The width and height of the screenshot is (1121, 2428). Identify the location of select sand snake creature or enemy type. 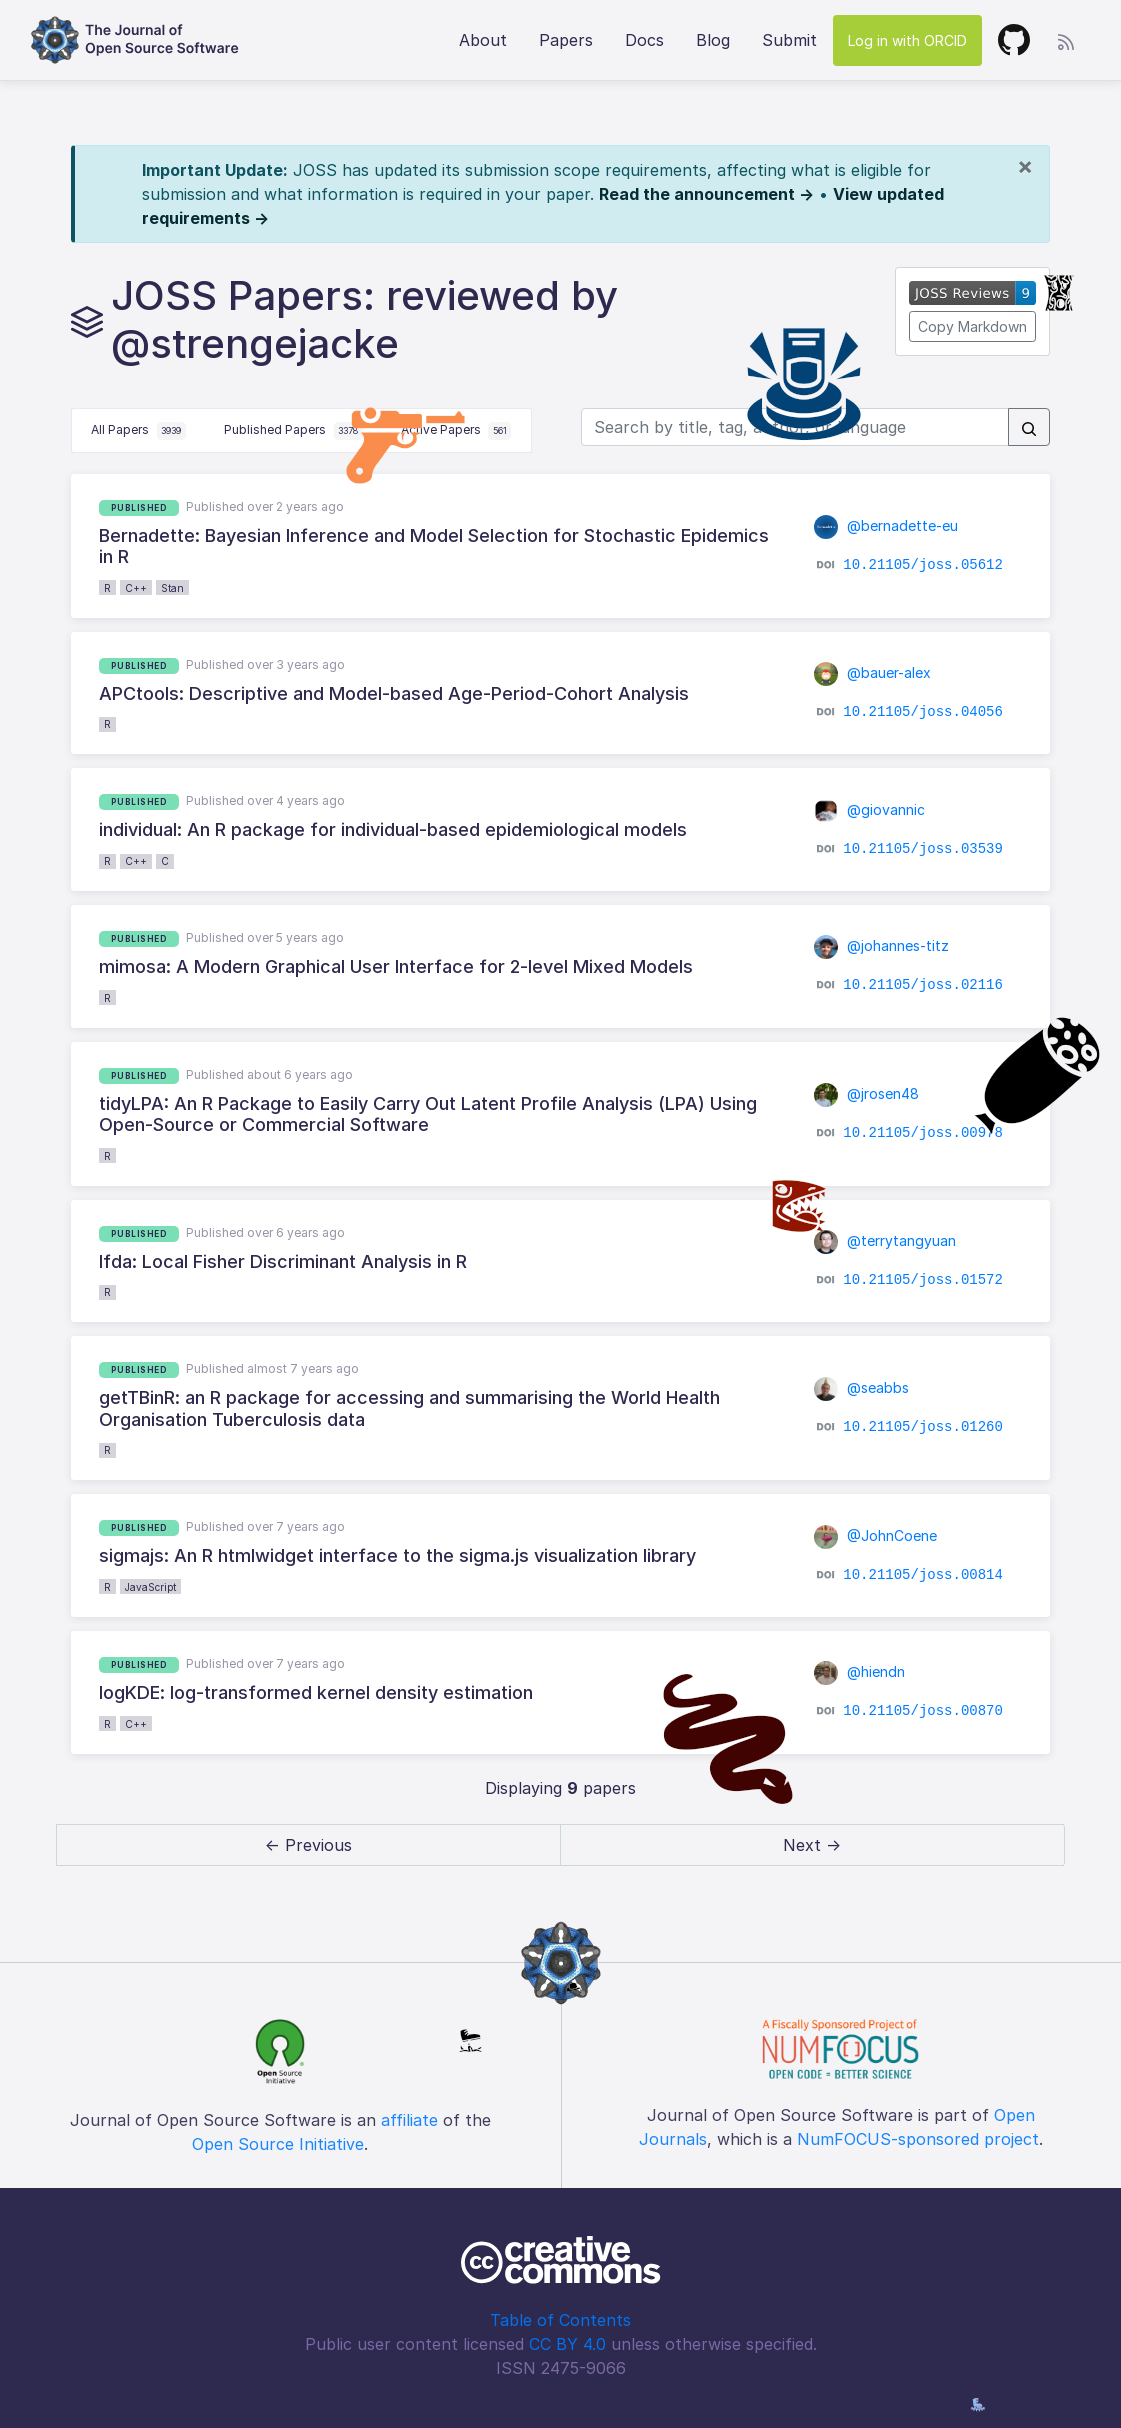
(728, 1739).